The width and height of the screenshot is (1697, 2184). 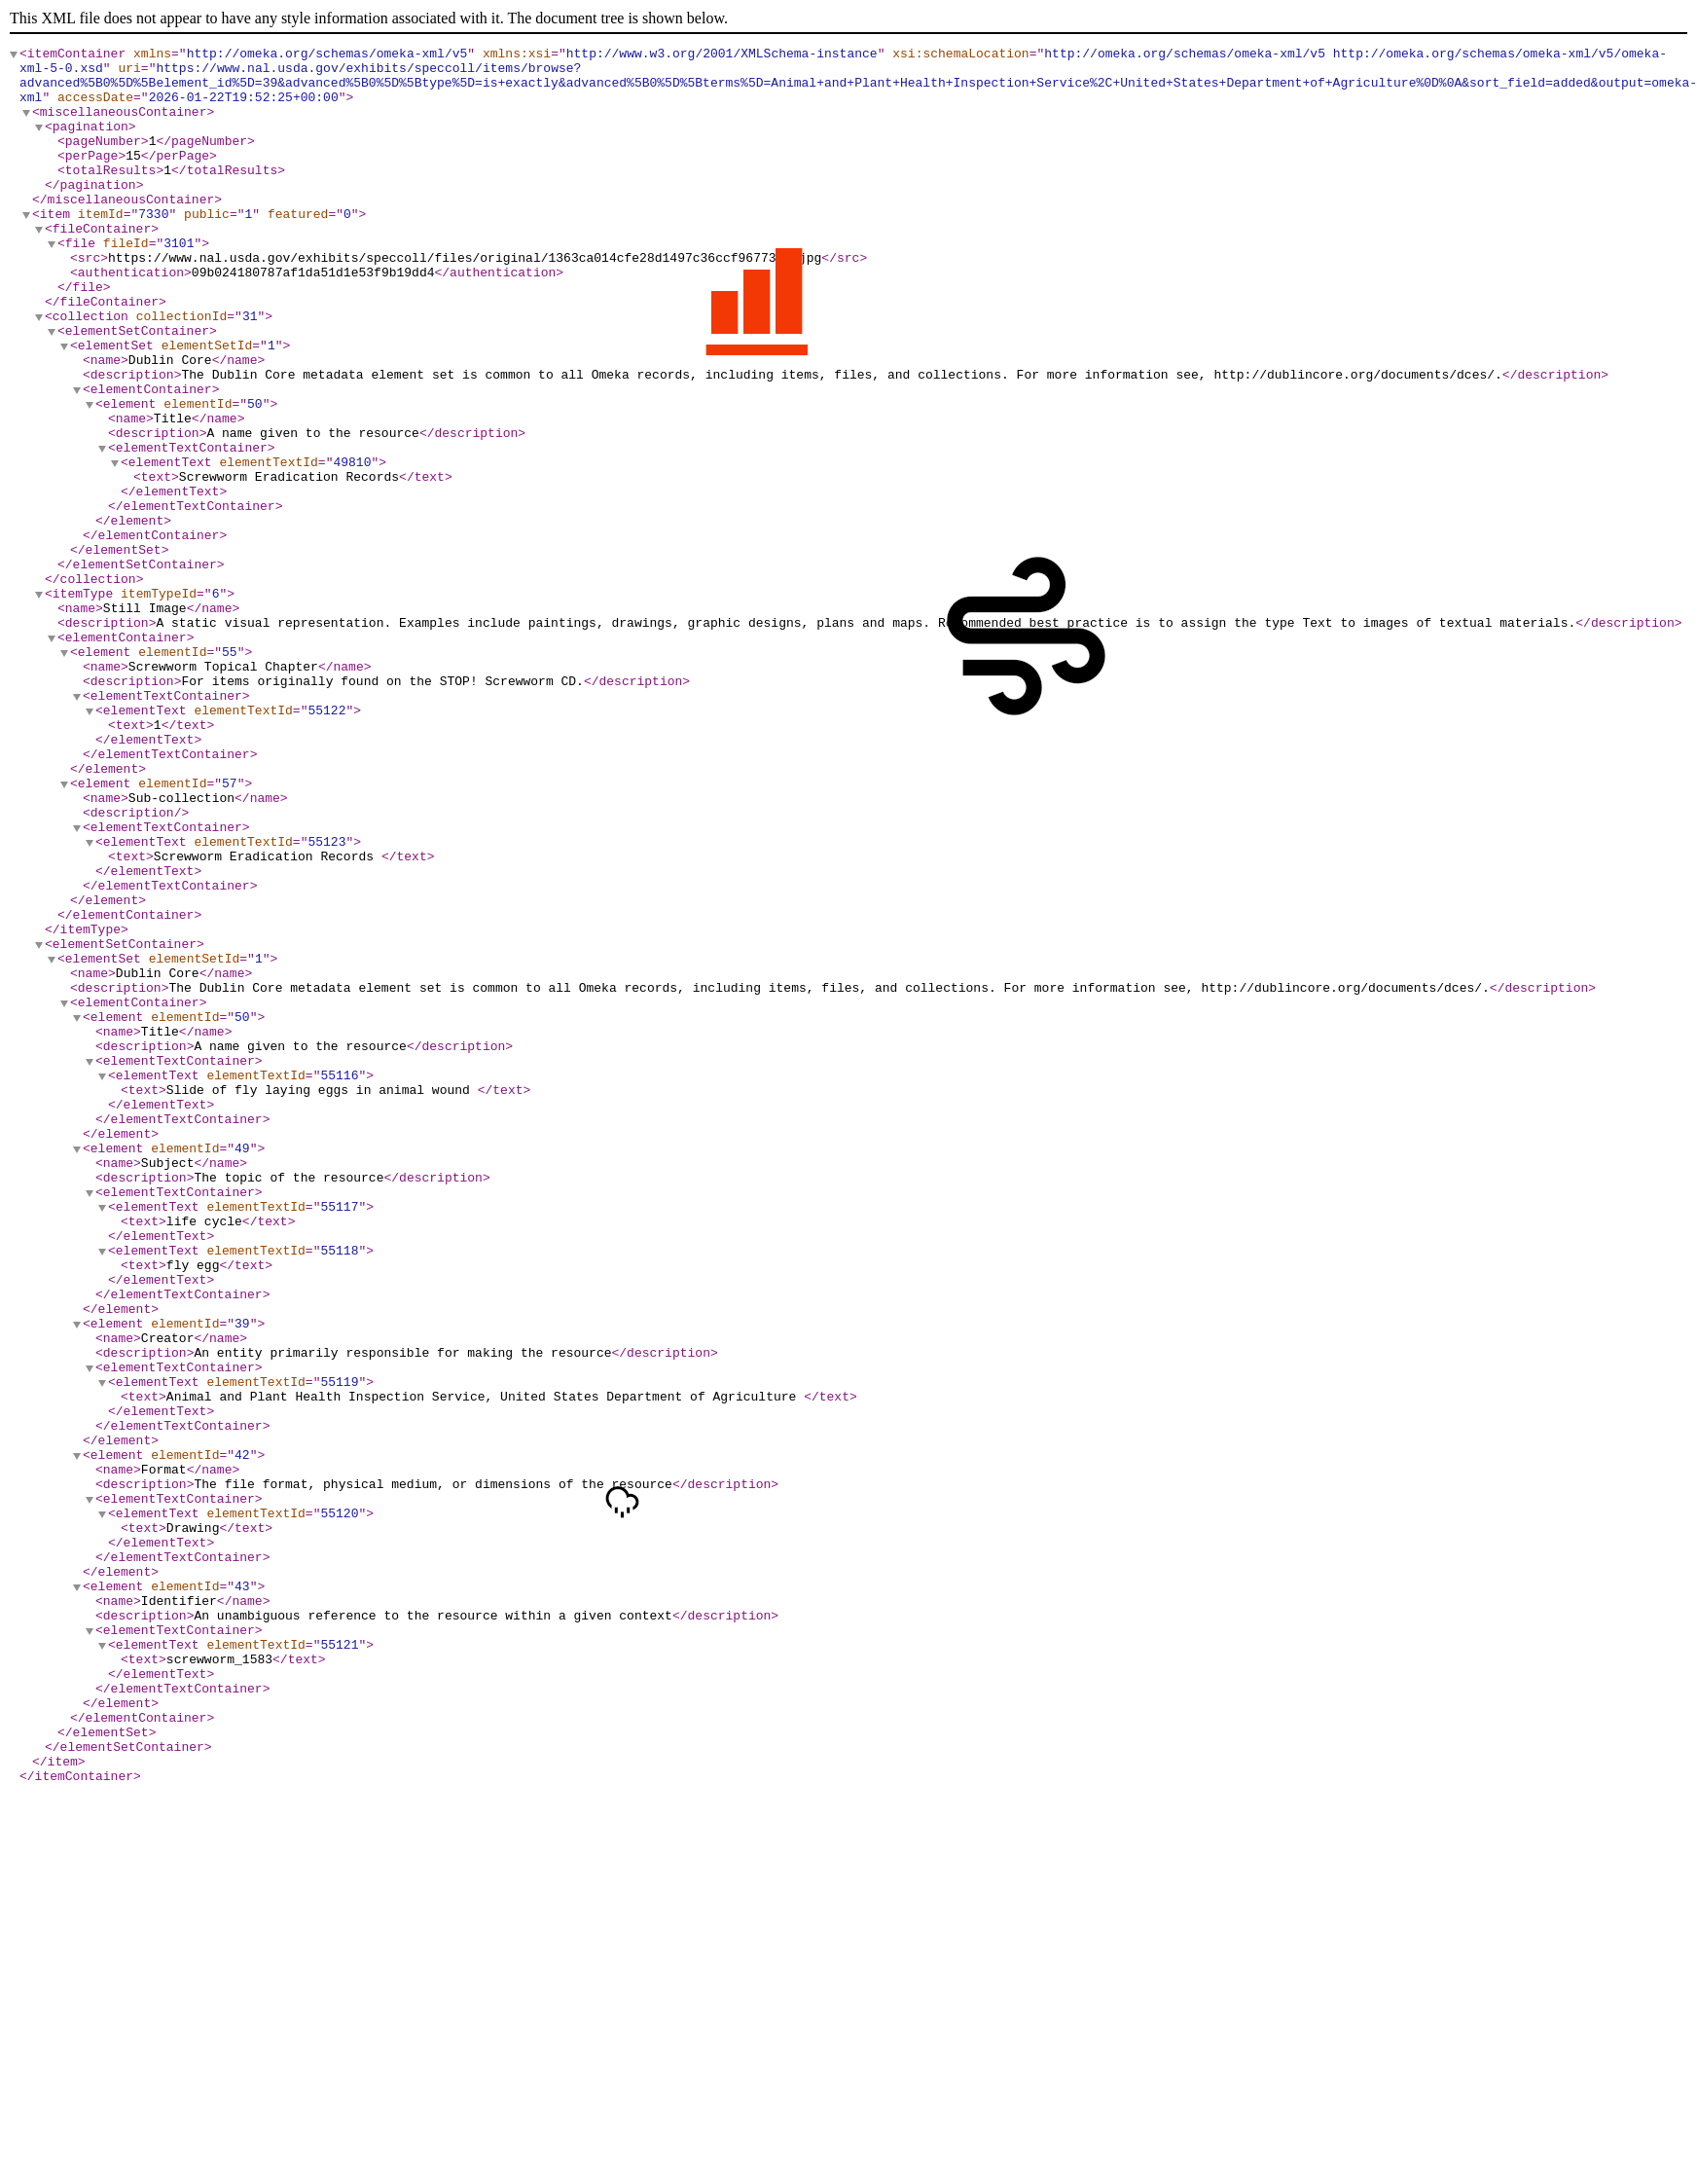 What do you see at coordinates (622, 1501) in the screenshot?
I see `indicates rainy or showery weather conditions` at bounding box center [622, 1501].